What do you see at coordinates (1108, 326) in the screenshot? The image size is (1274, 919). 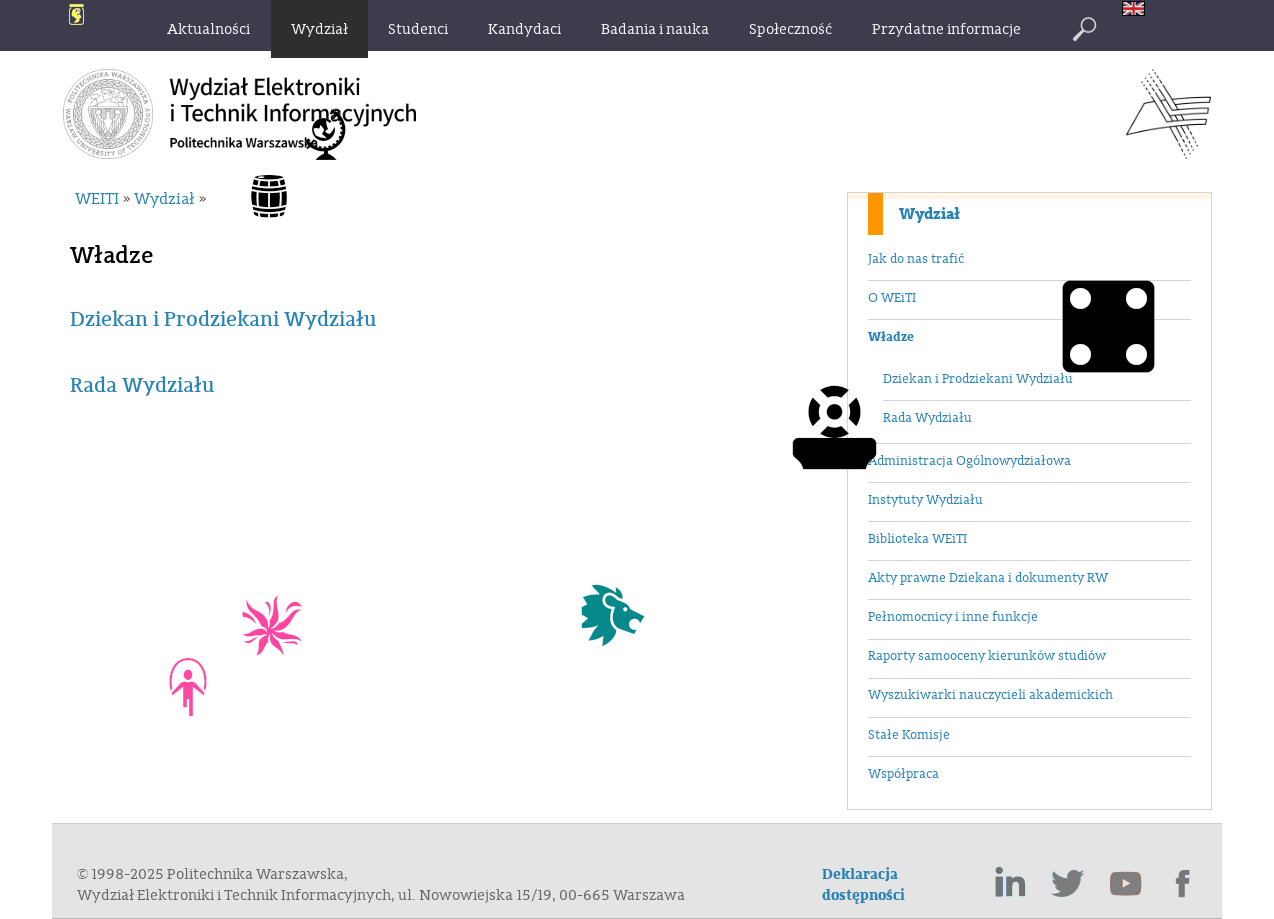 I see `roll the dice or randomize` at bounding box center [1108, 326].